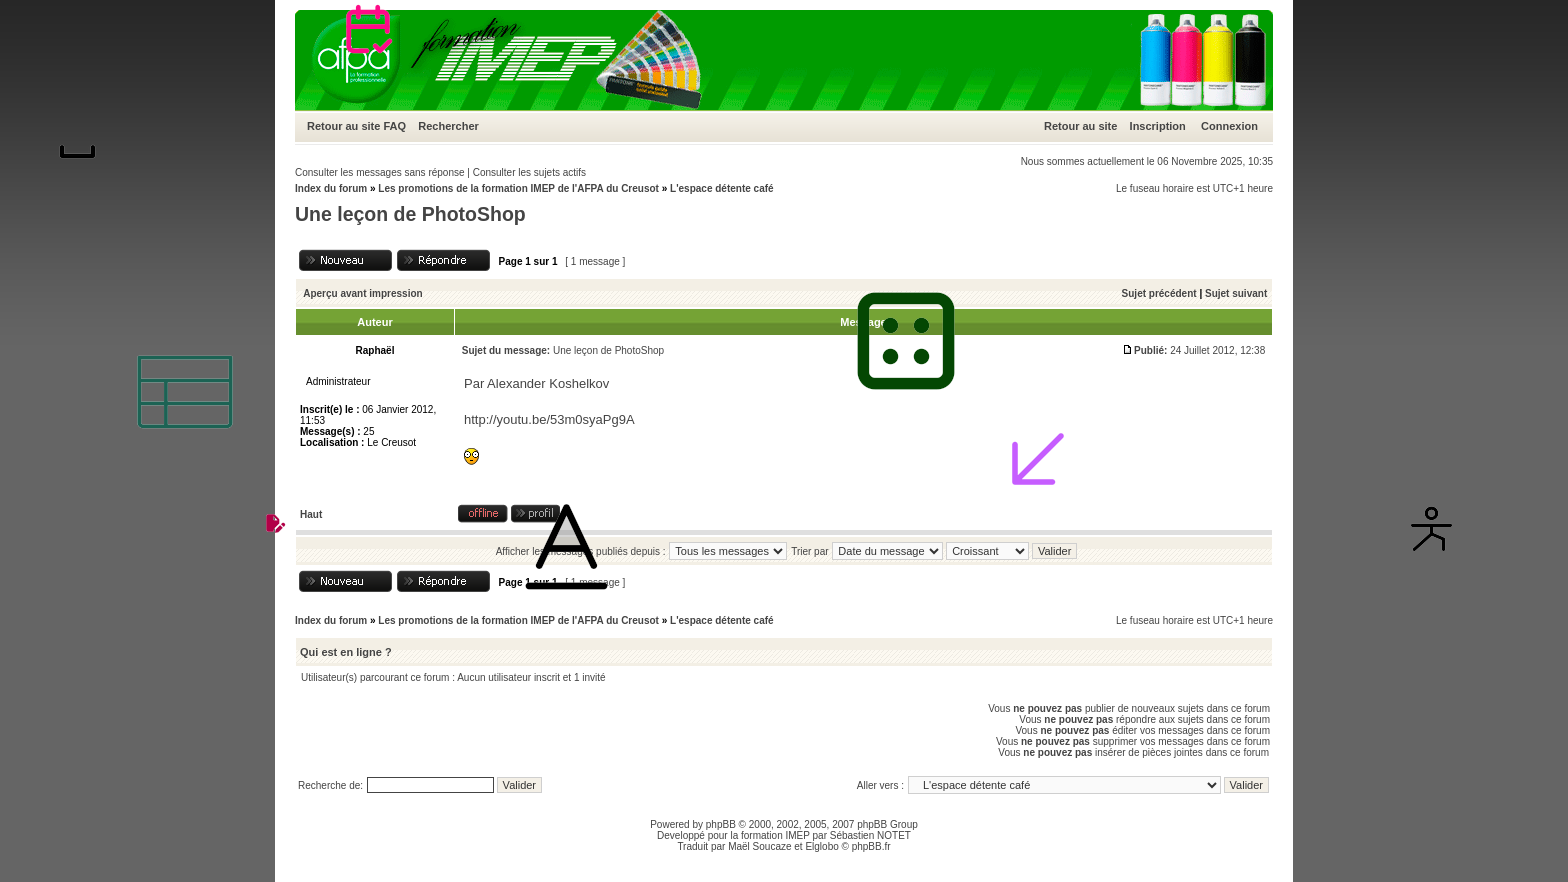 The height and width of the screenshot is (882, 1568). Describe the element at coordinates (1431, 530) in the screenshot. I see `access tai chi or meditation exercises` at that location.